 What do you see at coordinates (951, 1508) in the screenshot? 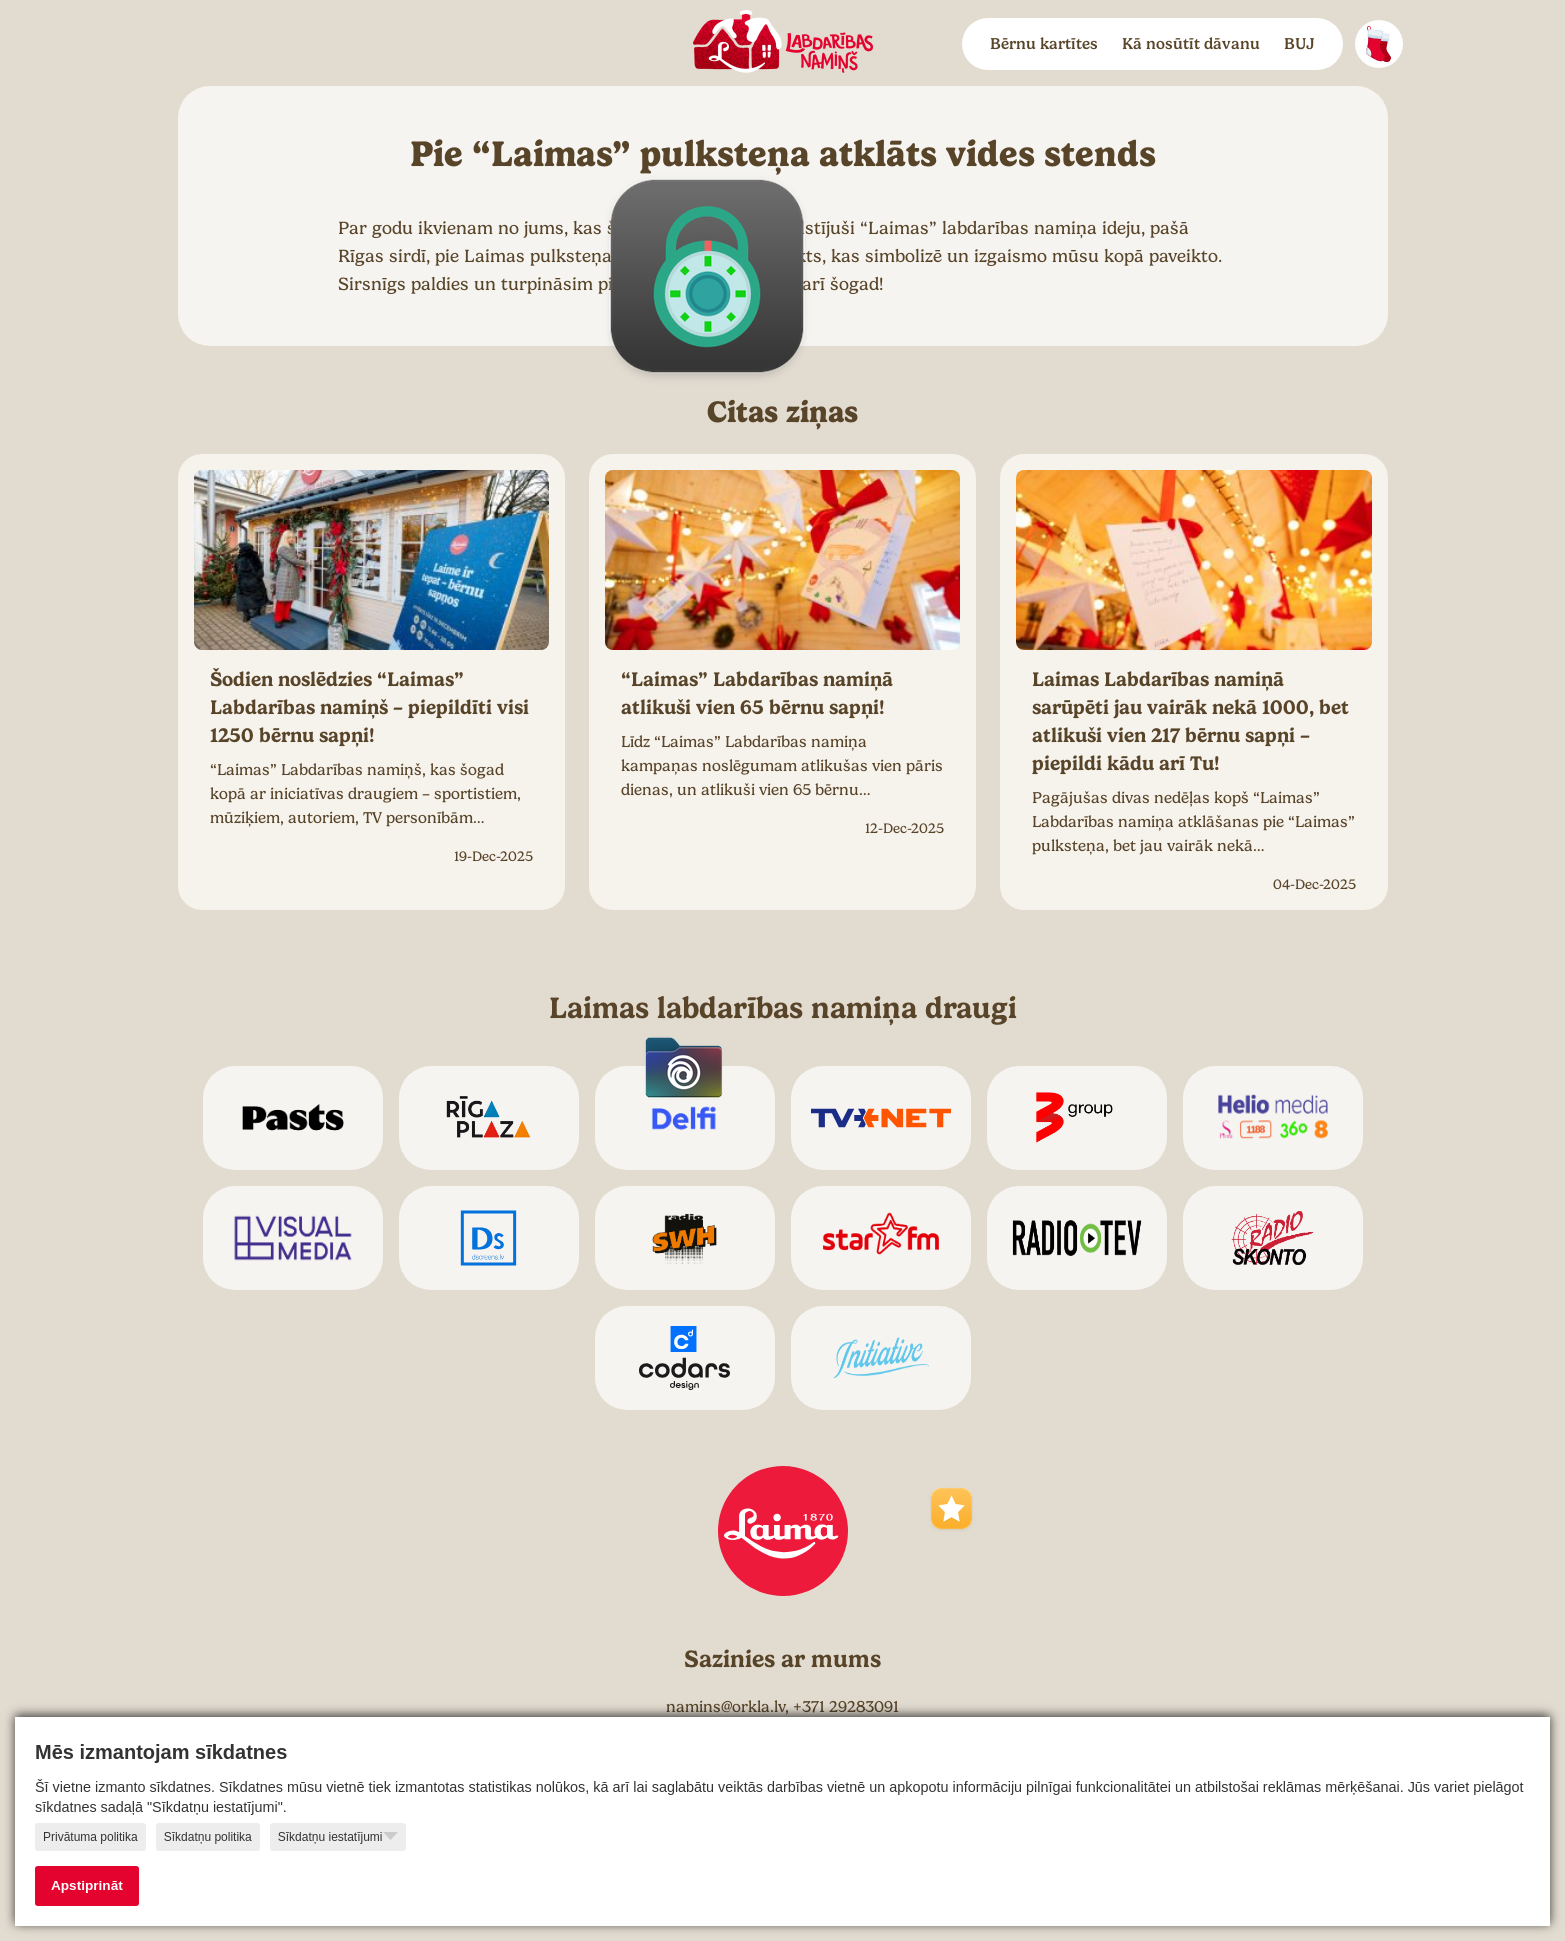
I see `view featured applications` at bounding box center [951, 1508].